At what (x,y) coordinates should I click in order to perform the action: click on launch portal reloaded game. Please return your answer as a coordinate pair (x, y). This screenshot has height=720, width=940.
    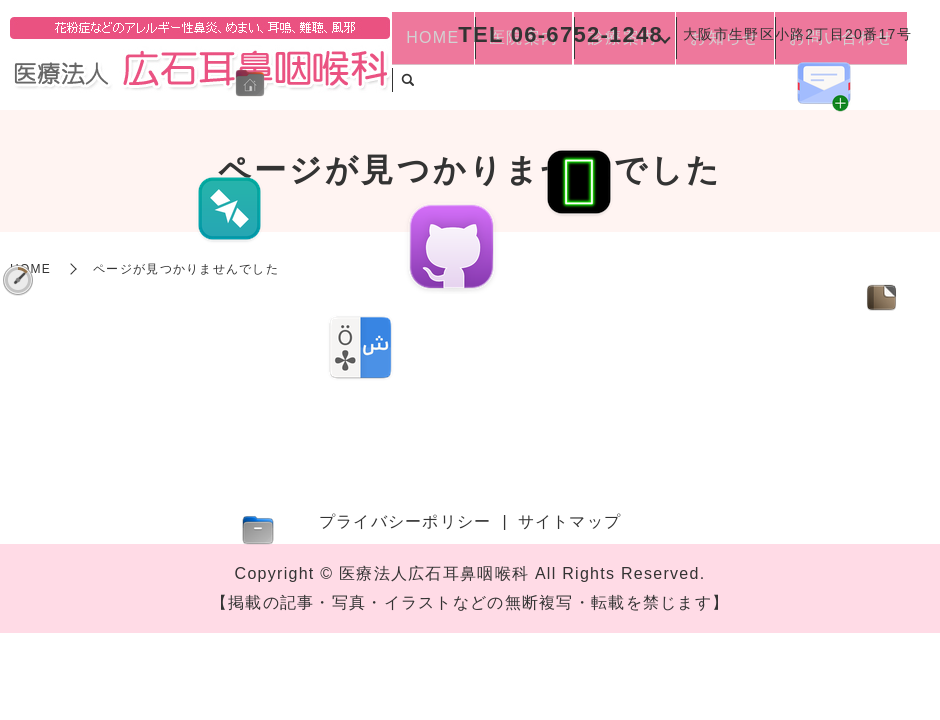
    Looking at the image, I should click on (579, 182).